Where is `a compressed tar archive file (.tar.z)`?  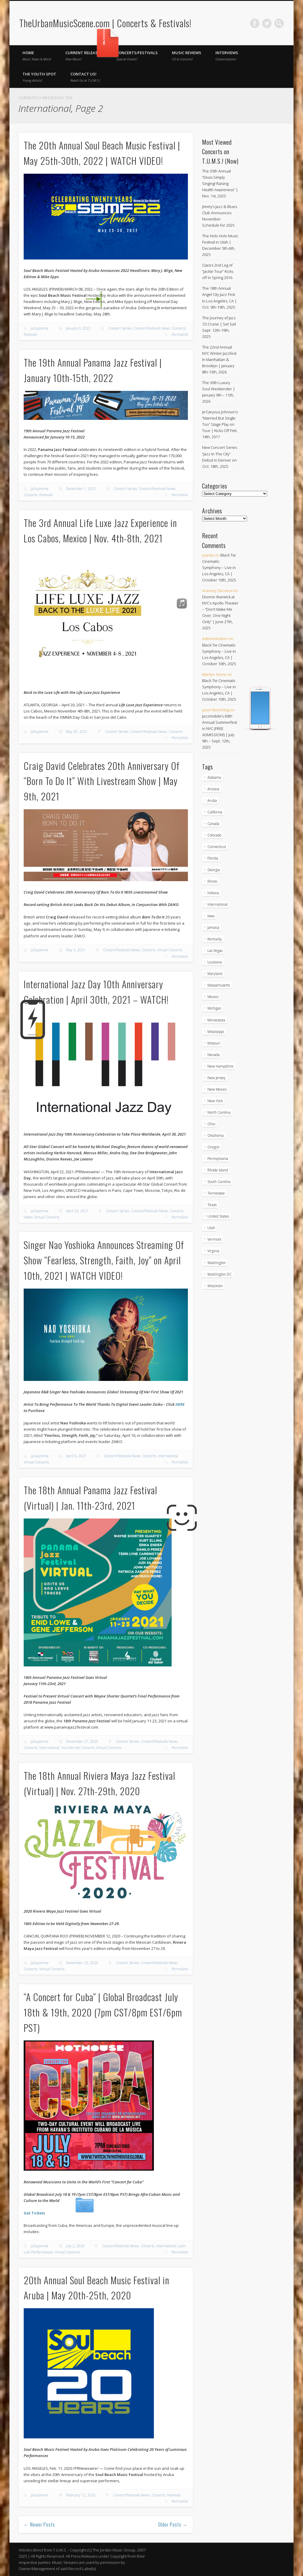
a compressed tar archive file (.tar.z) is located at coordinates (108, 43).